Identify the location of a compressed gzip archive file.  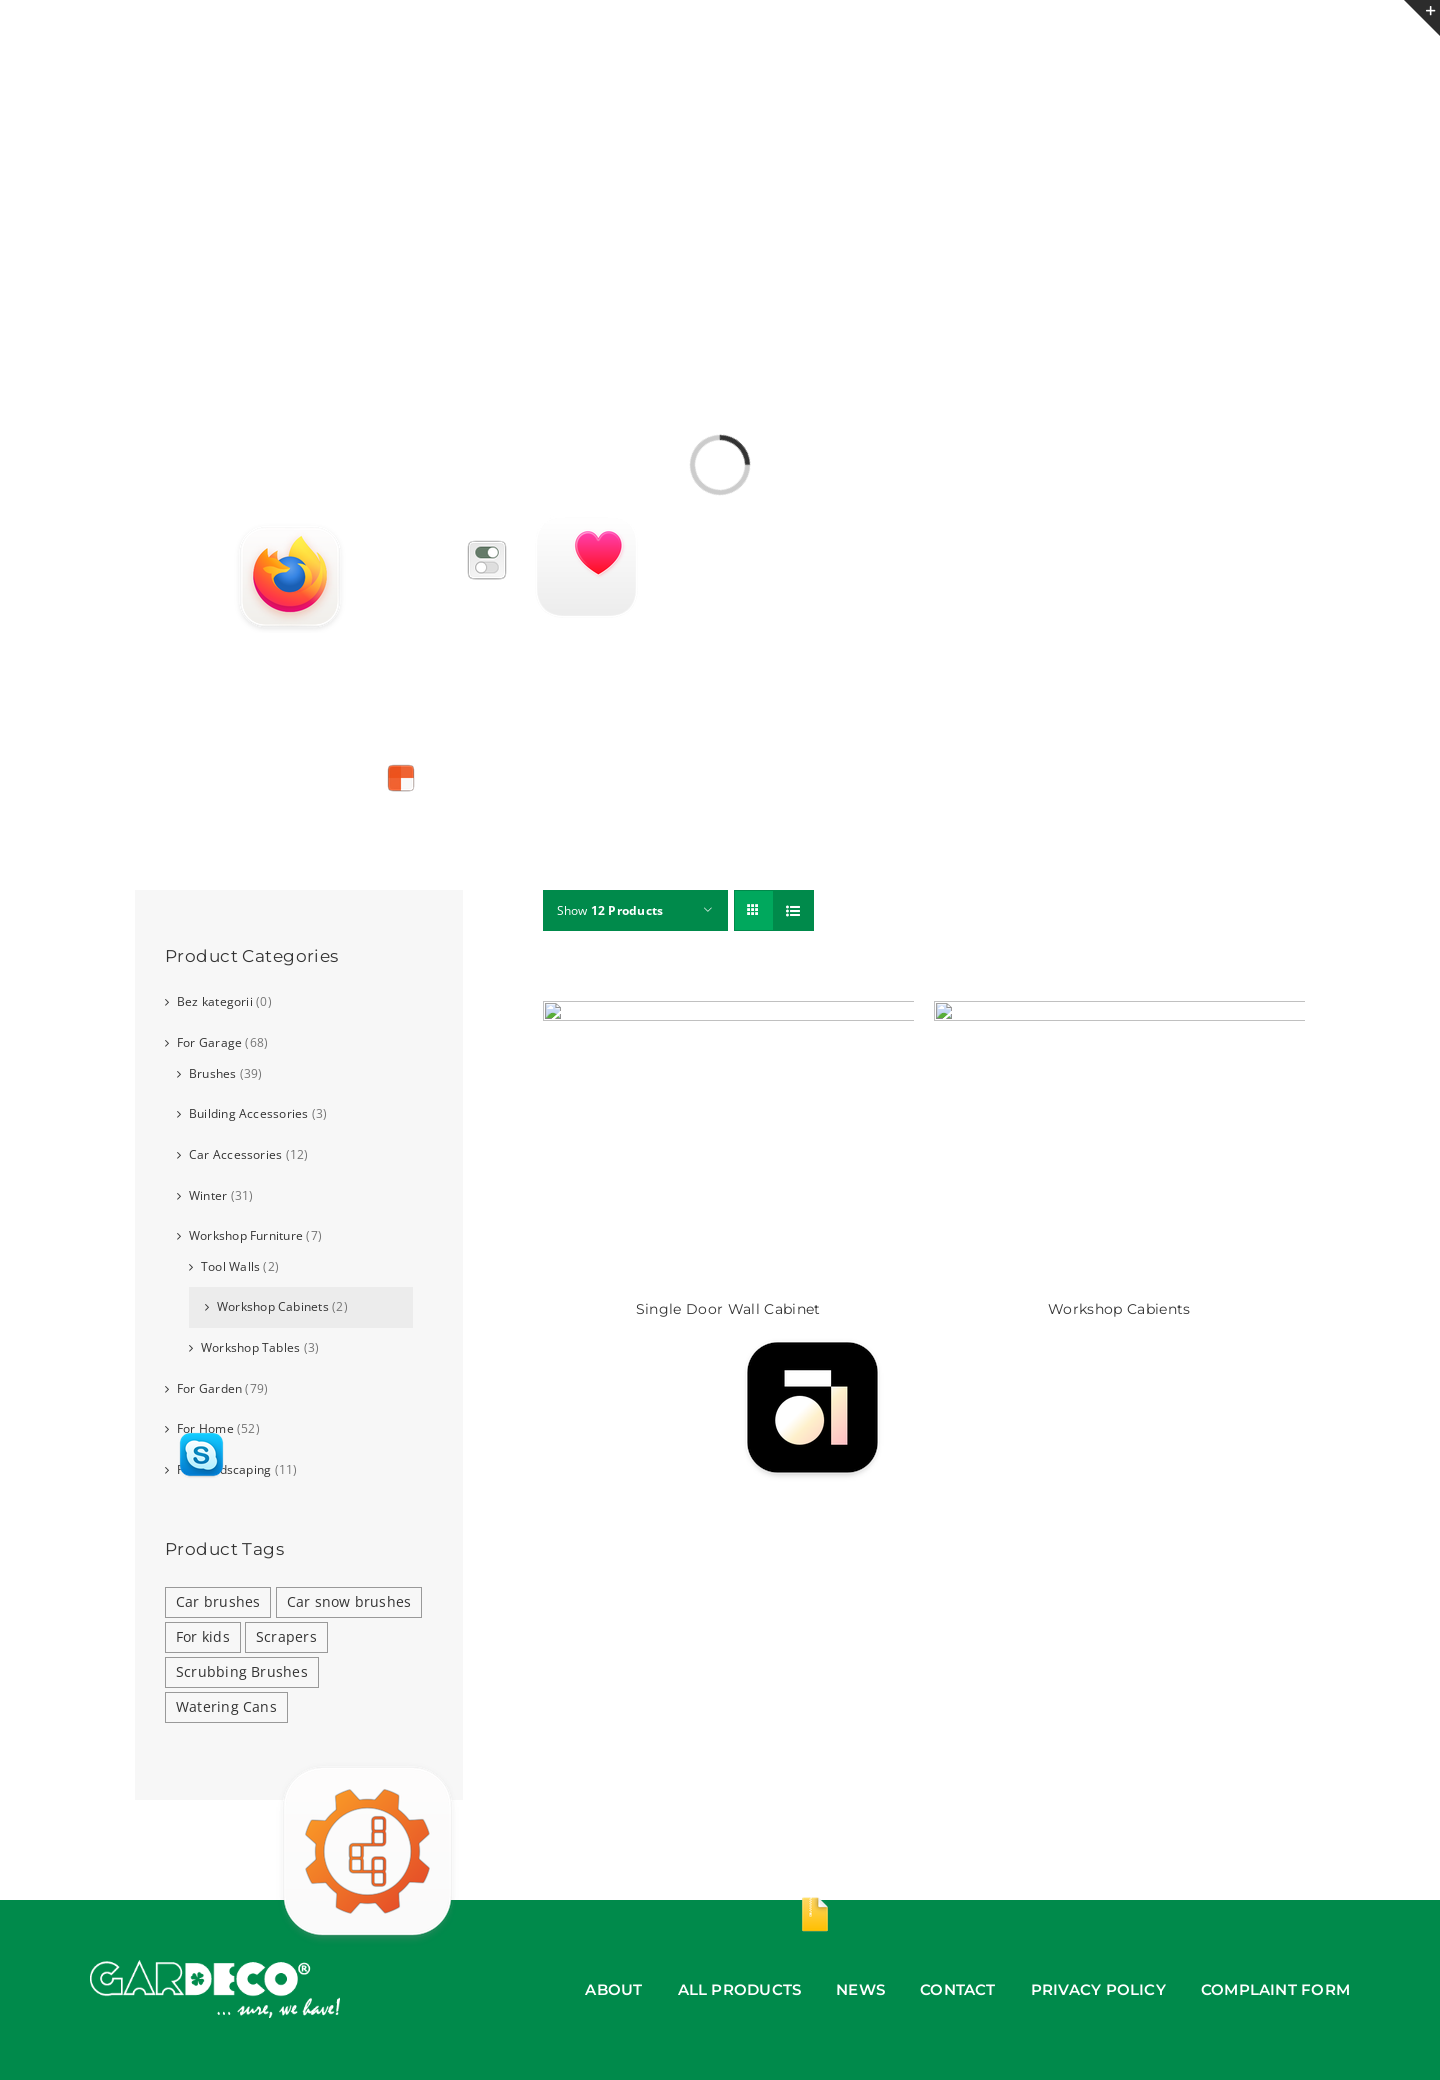
(815, 1915).